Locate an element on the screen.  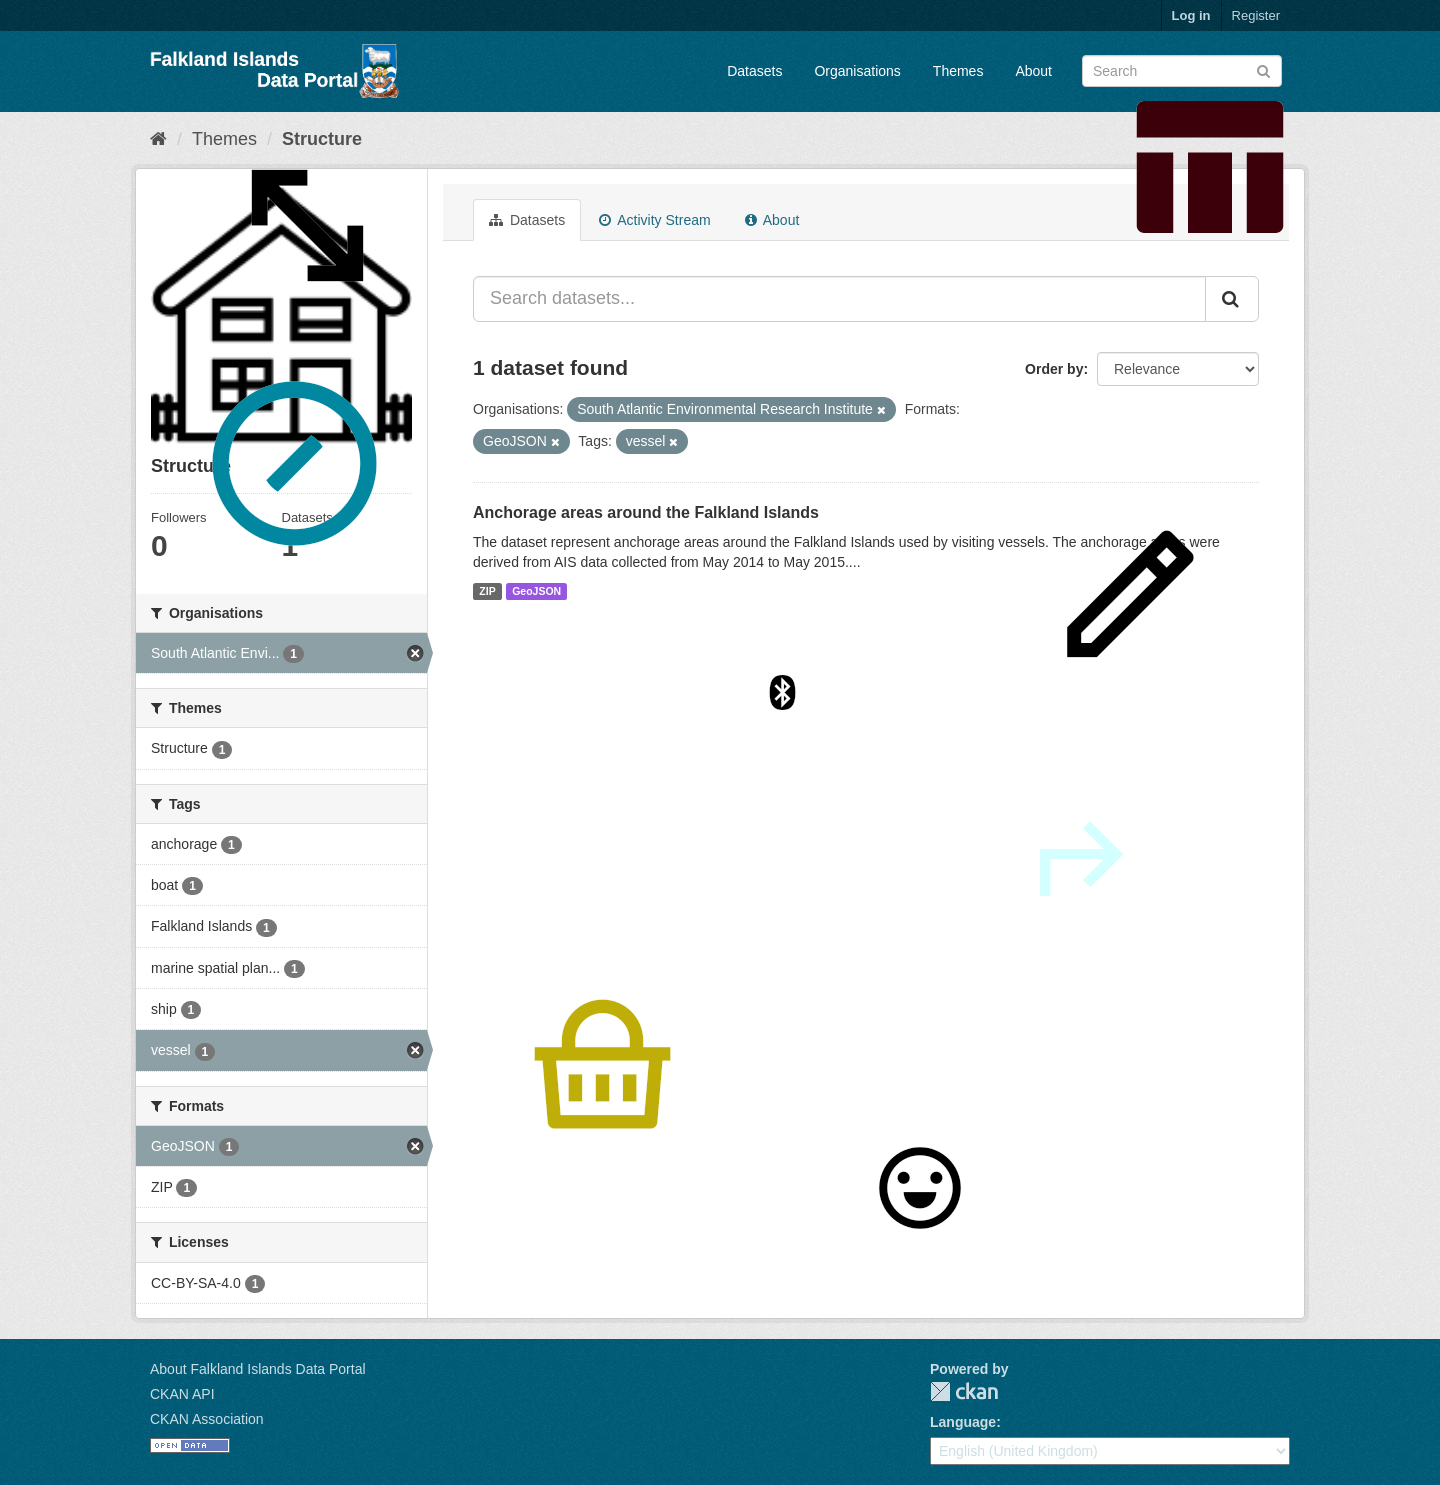
add an emoji or reaction is located at coordinates (920, 1188).